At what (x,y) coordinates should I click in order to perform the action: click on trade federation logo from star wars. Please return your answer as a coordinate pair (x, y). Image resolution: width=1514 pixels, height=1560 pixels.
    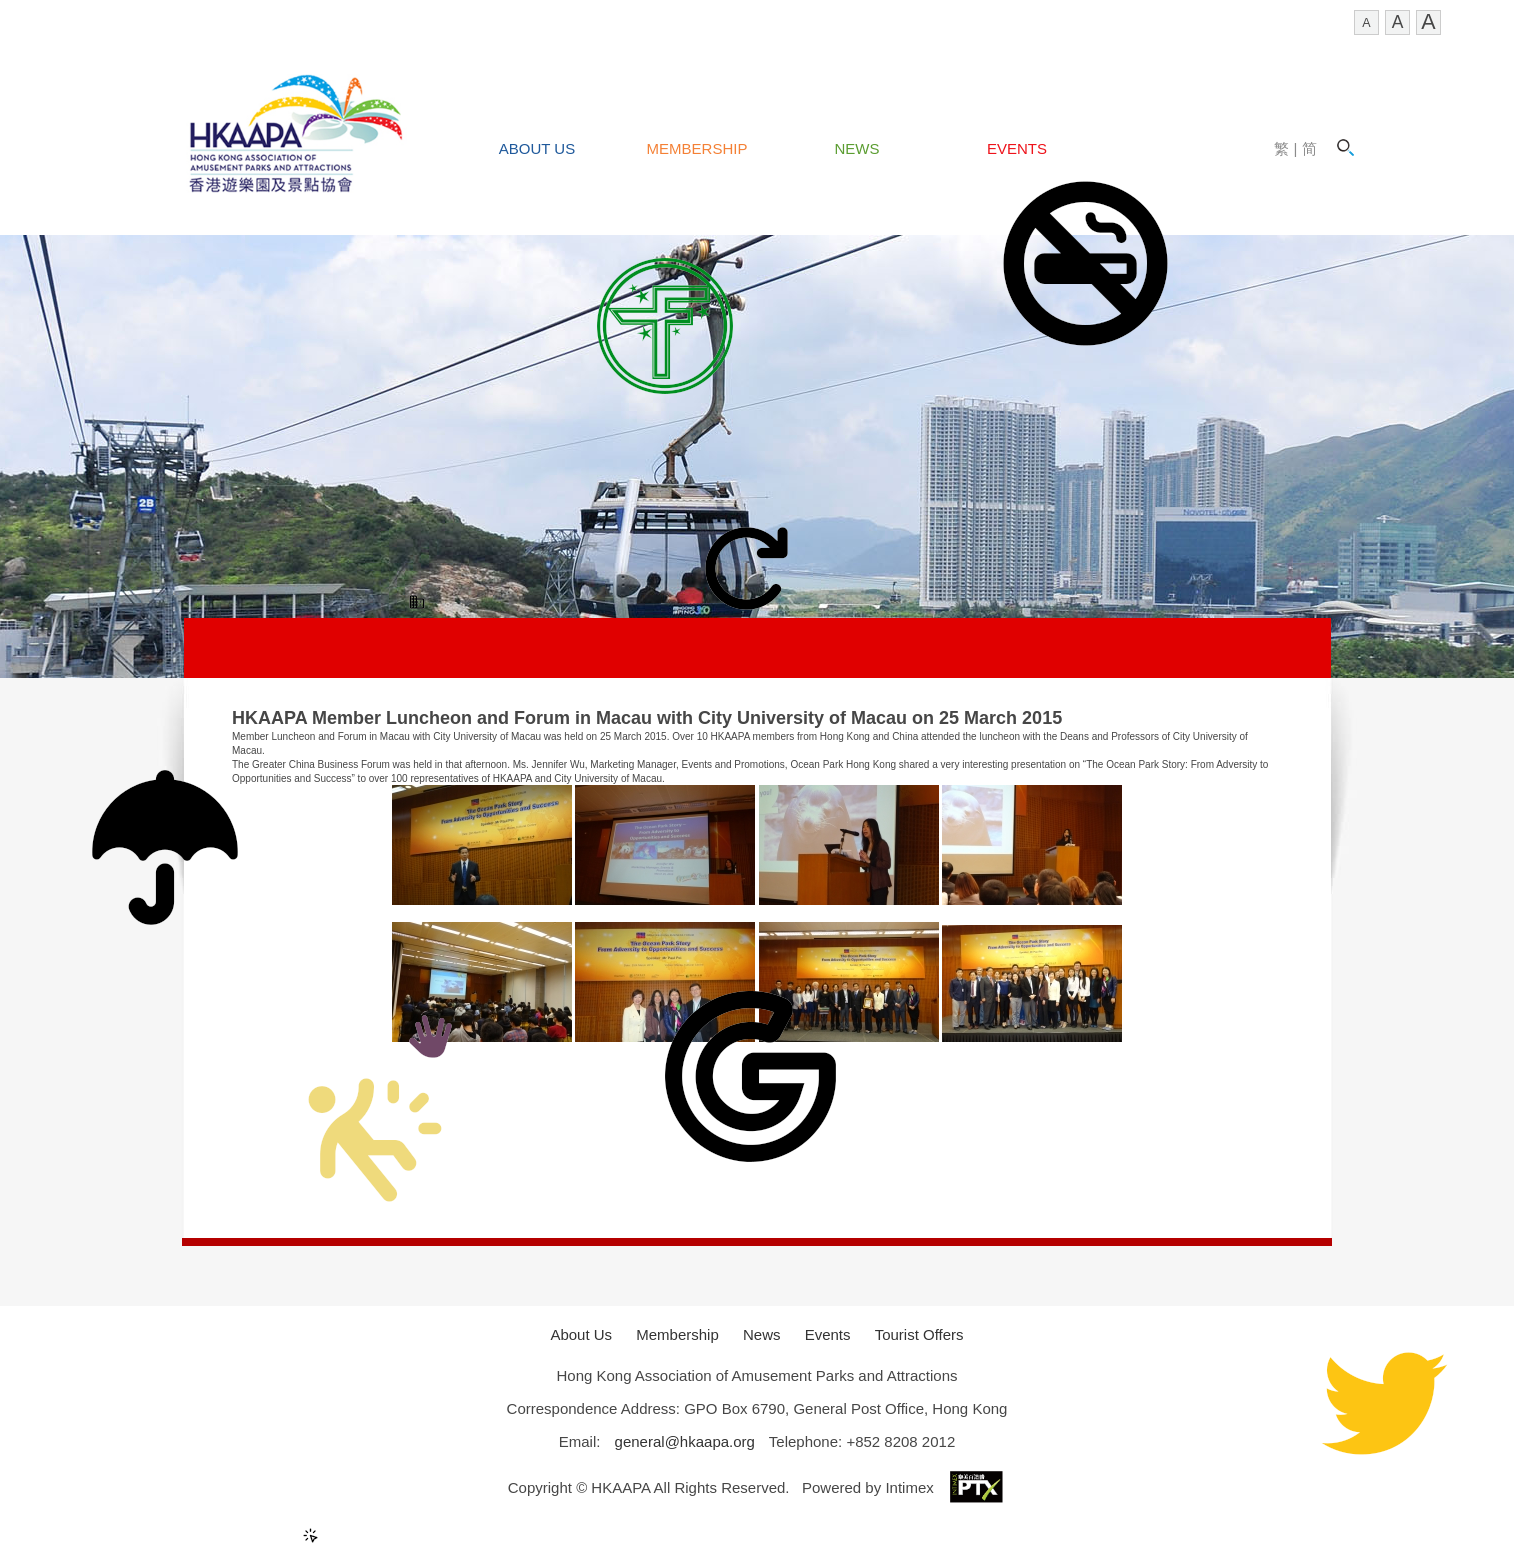
    Looking at the image, I should click on (665, 326).